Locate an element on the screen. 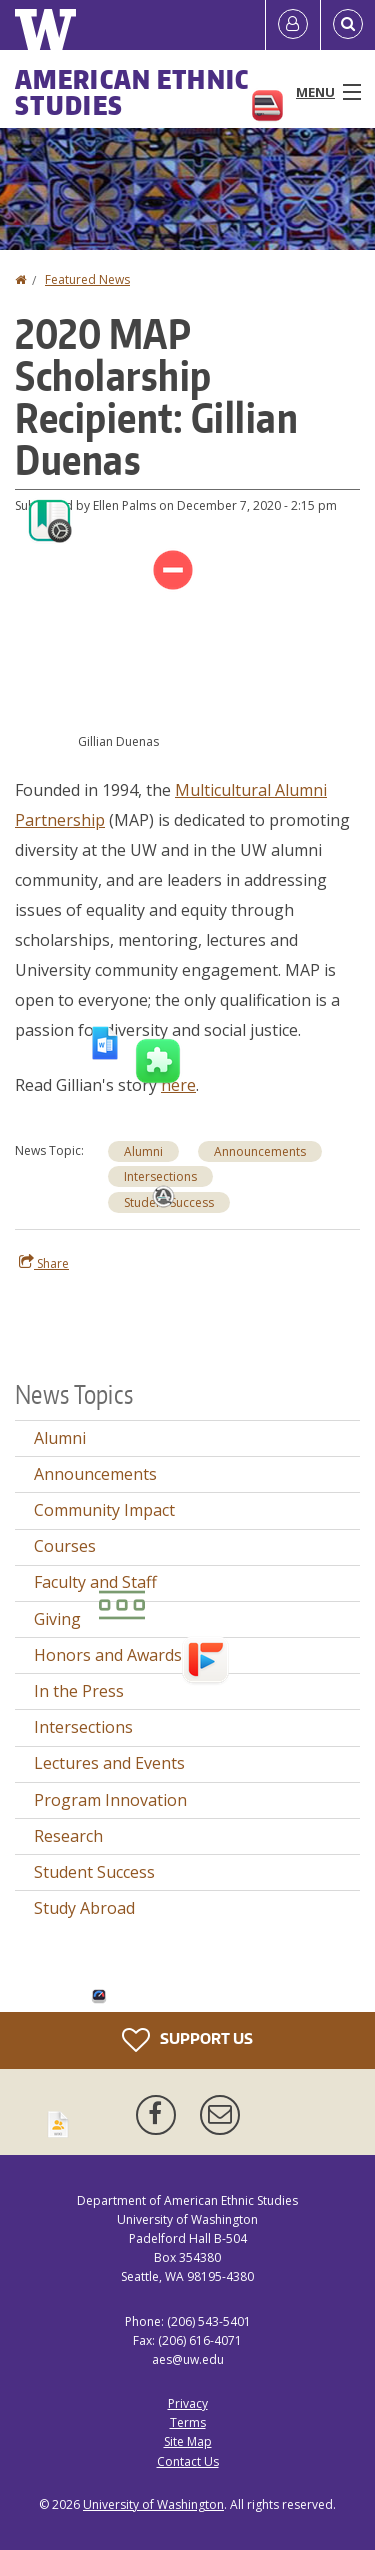  remove an item from a list or collection is located at coordinates (173, 570).